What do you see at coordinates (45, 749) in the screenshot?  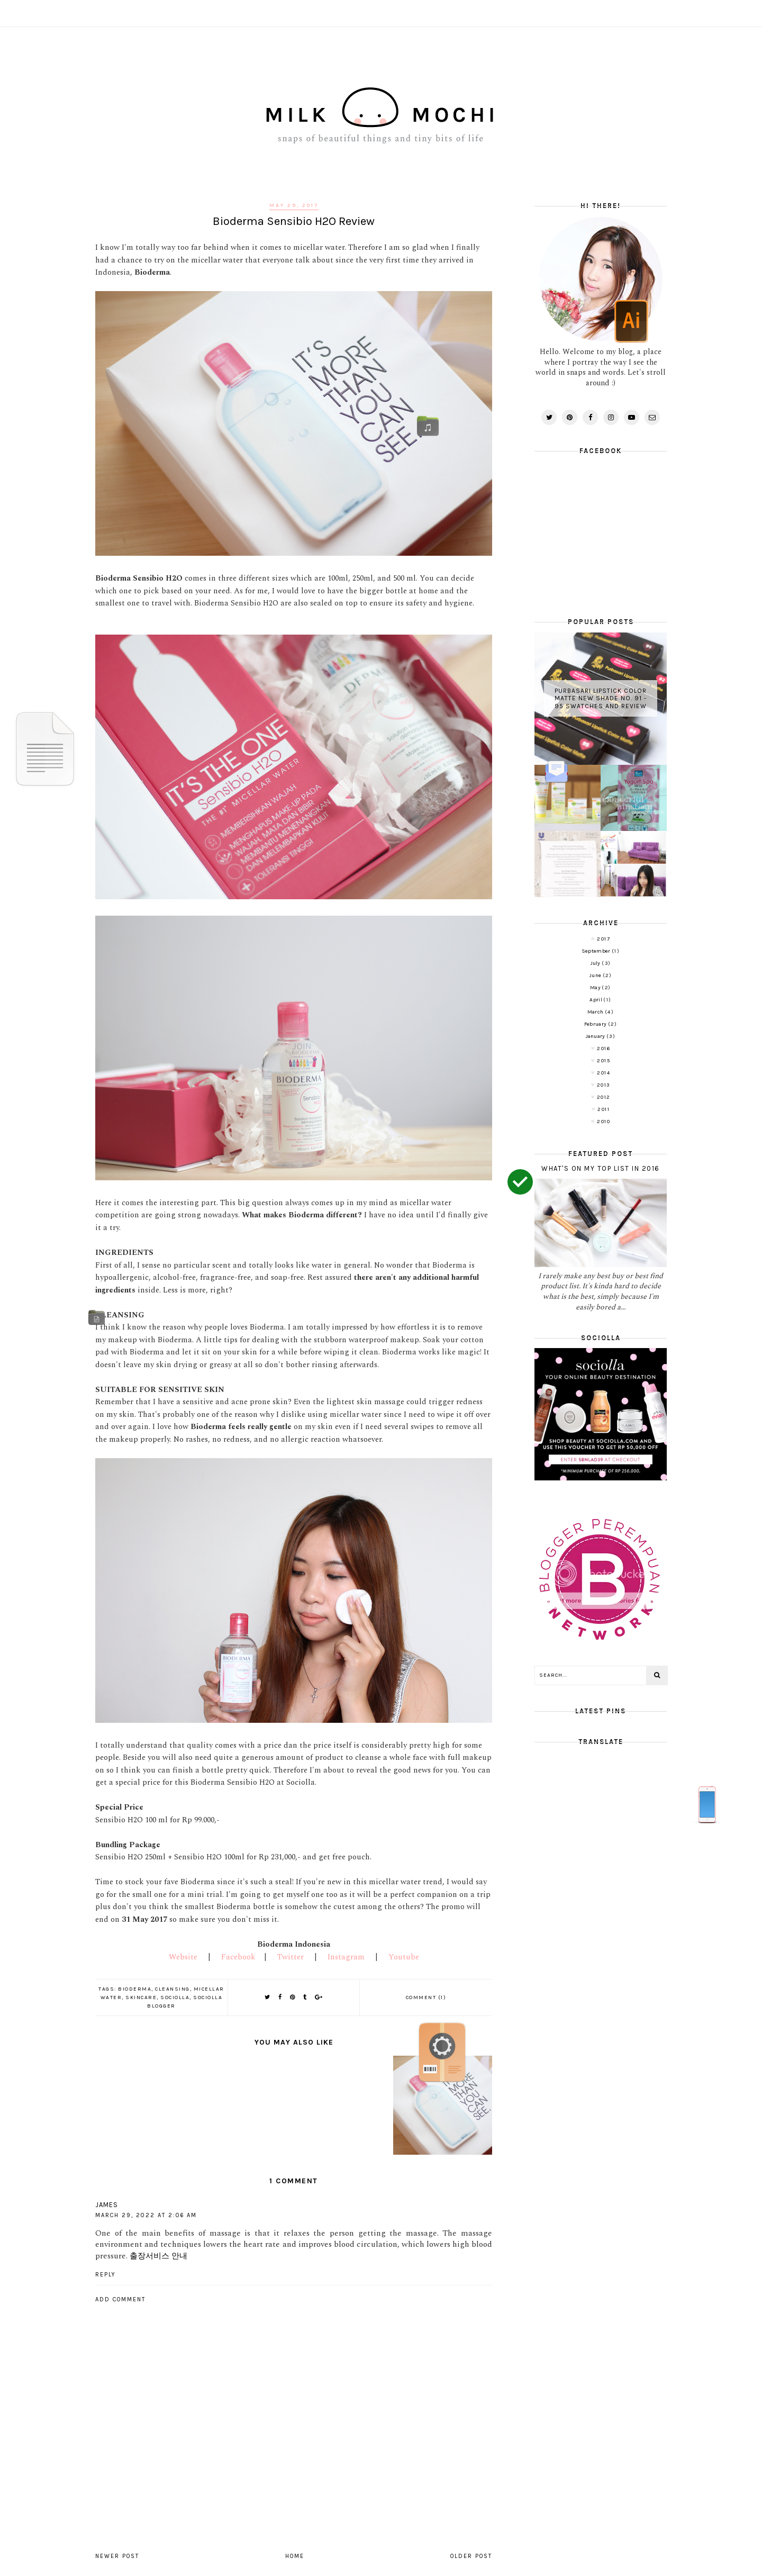 I see `open a text file` at bounding box center [45, 749].